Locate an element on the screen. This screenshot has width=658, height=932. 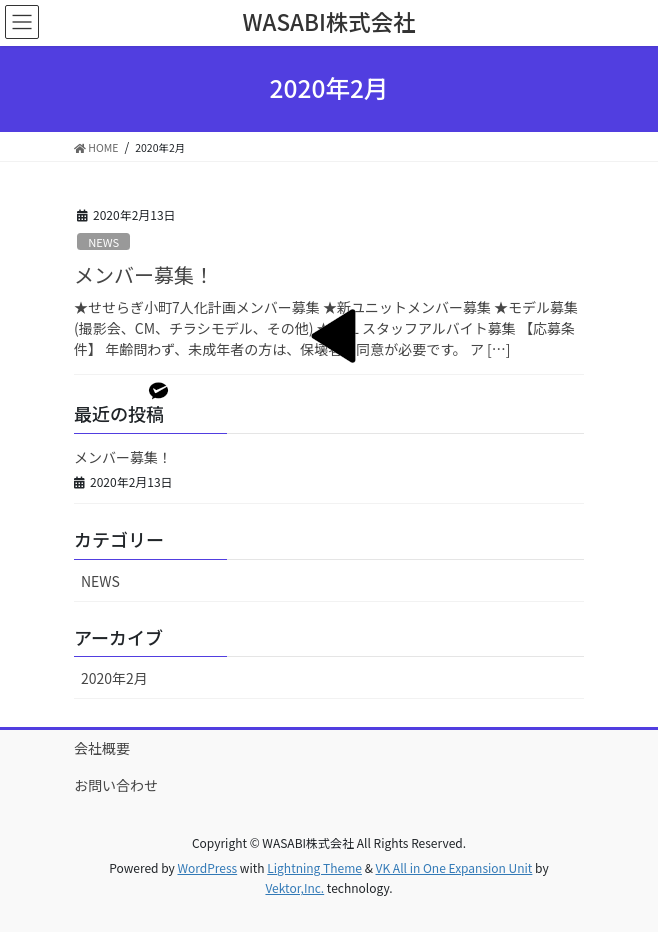
pay with wechat pay is located at coordinates (158, 390).